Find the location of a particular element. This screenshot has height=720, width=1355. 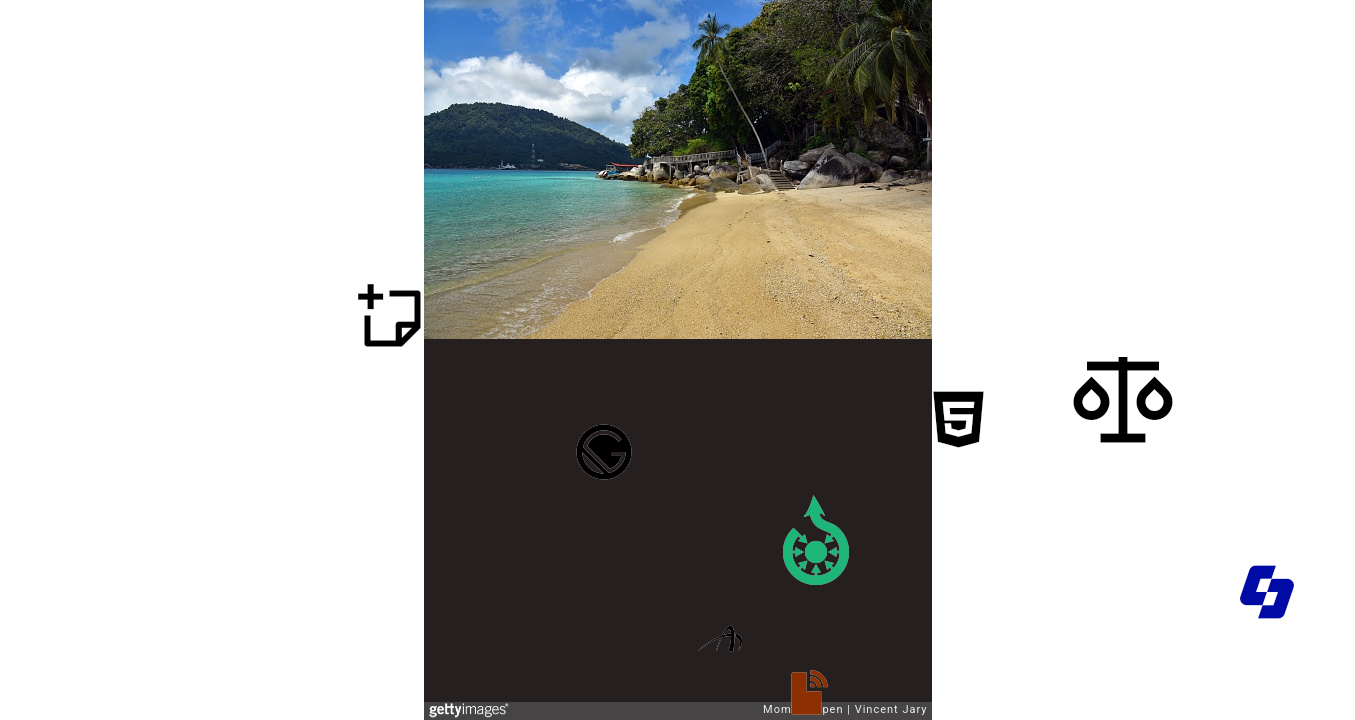

visit wikimedia commons is located at coordinates (816, 540).